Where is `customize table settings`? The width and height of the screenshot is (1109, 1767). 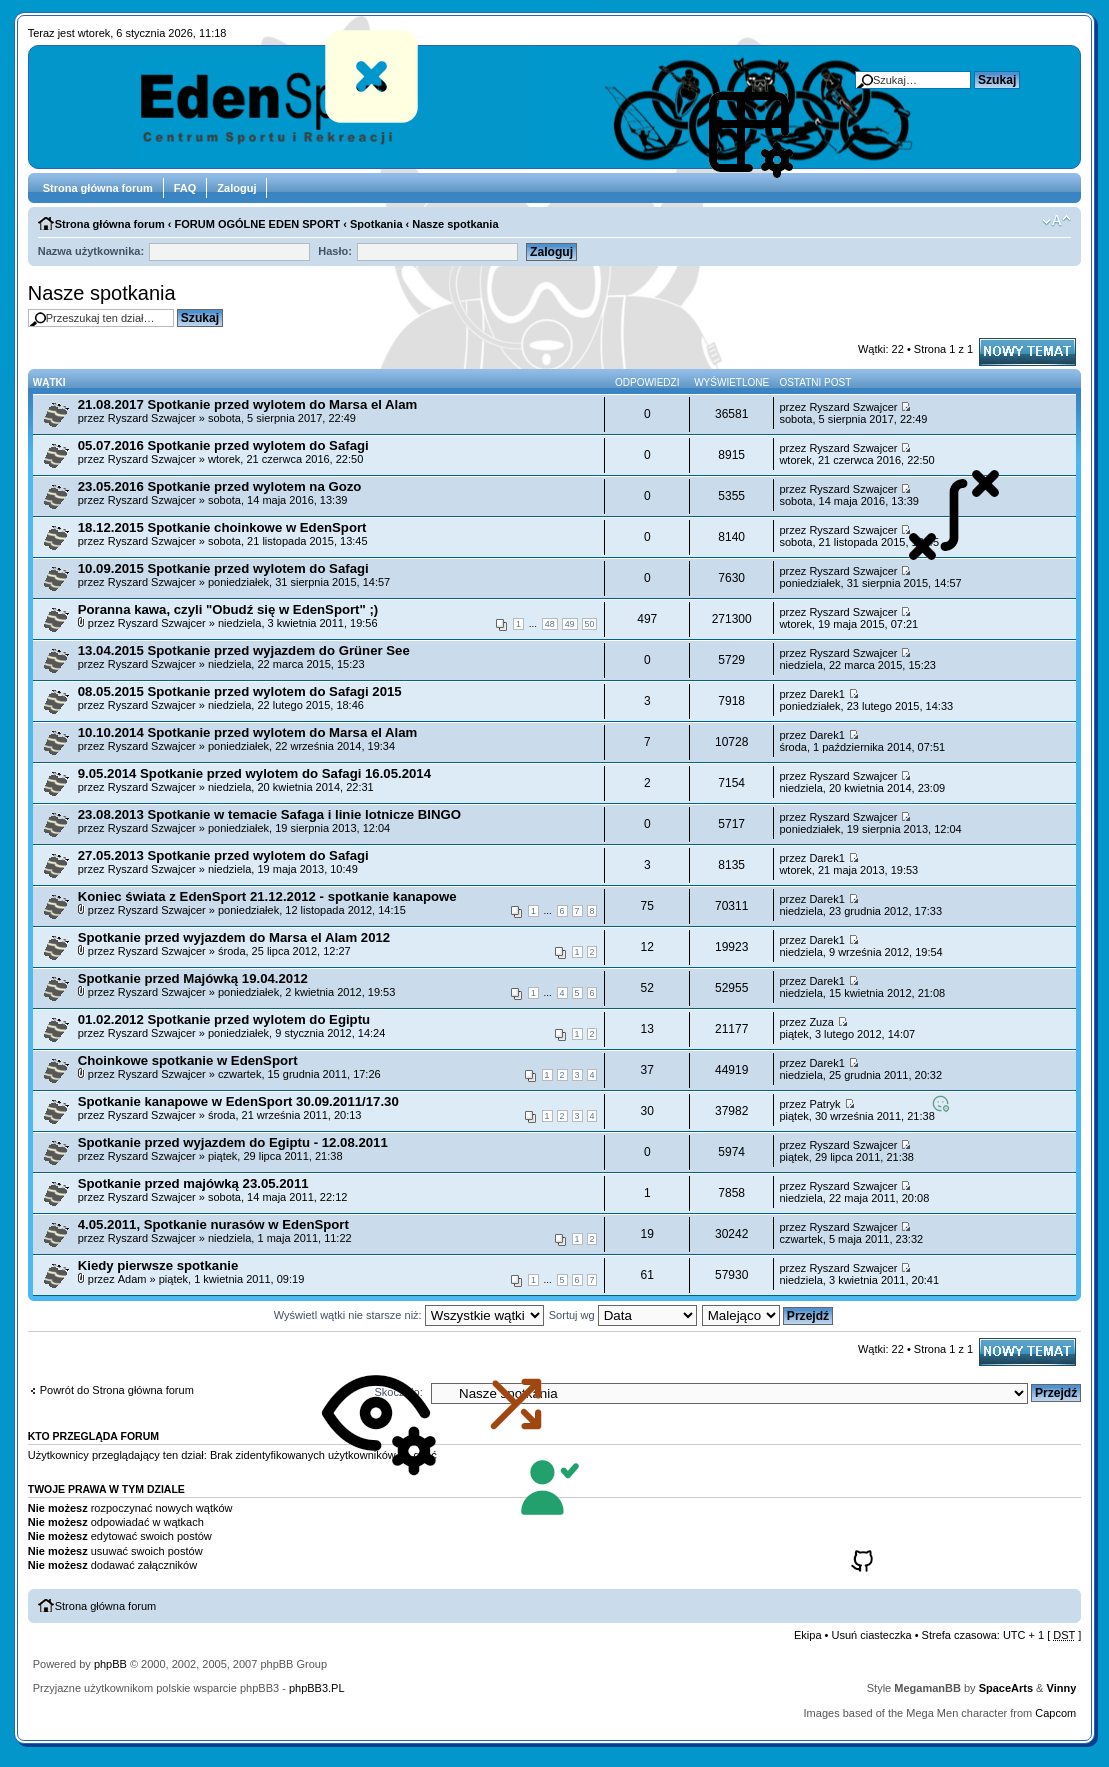
customize table settings is located at coordinates (749, 132).